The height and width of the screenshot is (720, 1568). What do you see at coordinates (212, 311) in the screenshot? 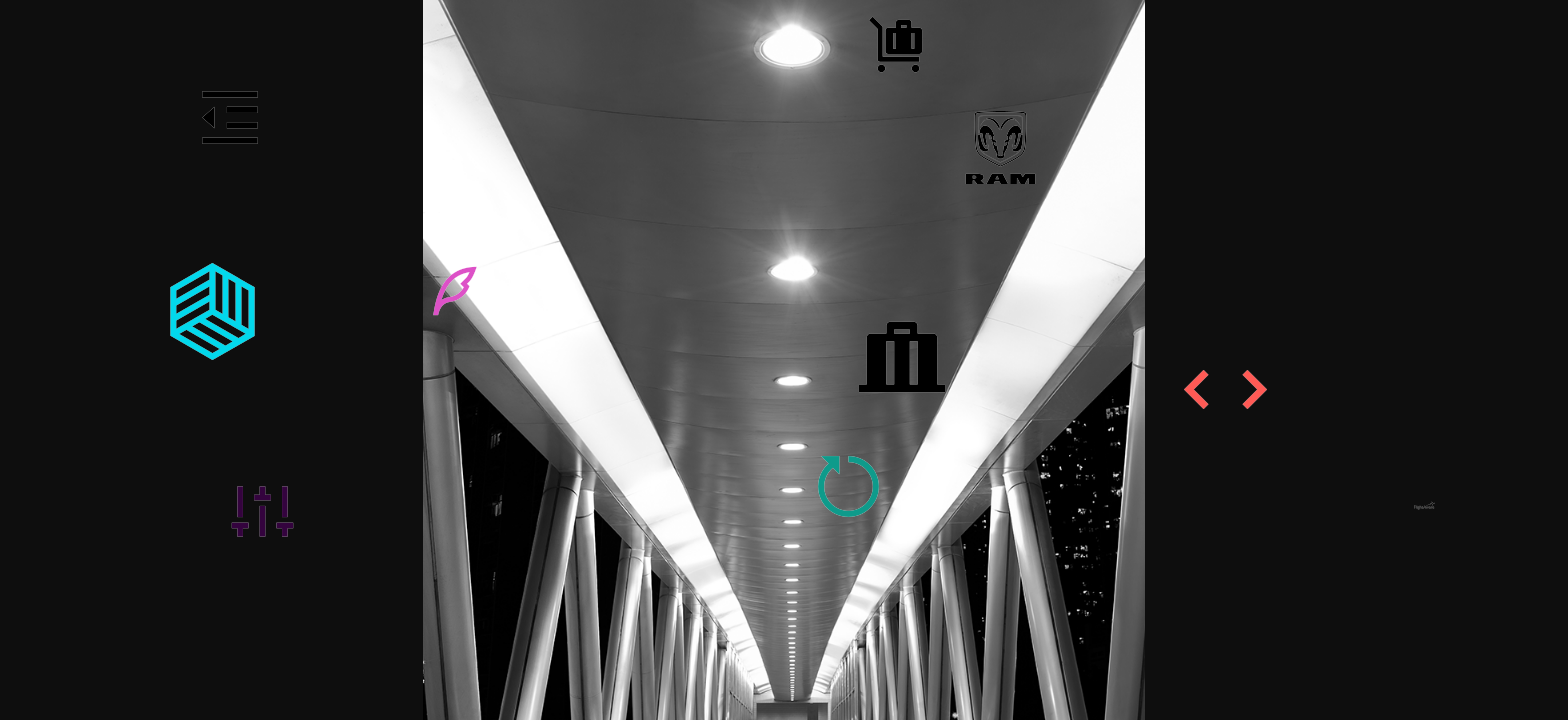
I see `open badges platform logo` at bounding box center [212, 311].